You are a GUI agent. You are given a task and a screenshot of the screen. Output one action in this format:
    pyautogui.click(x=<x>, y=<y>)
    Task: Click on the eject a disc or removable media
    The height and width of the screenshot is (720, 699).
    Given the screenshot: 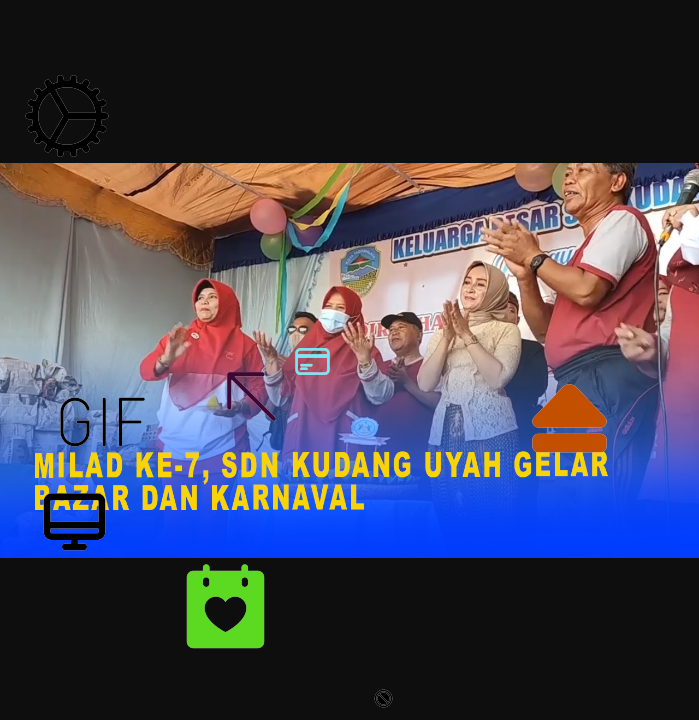 What is the action you would take?
    pyautogui.click(x=569, y=424)
    